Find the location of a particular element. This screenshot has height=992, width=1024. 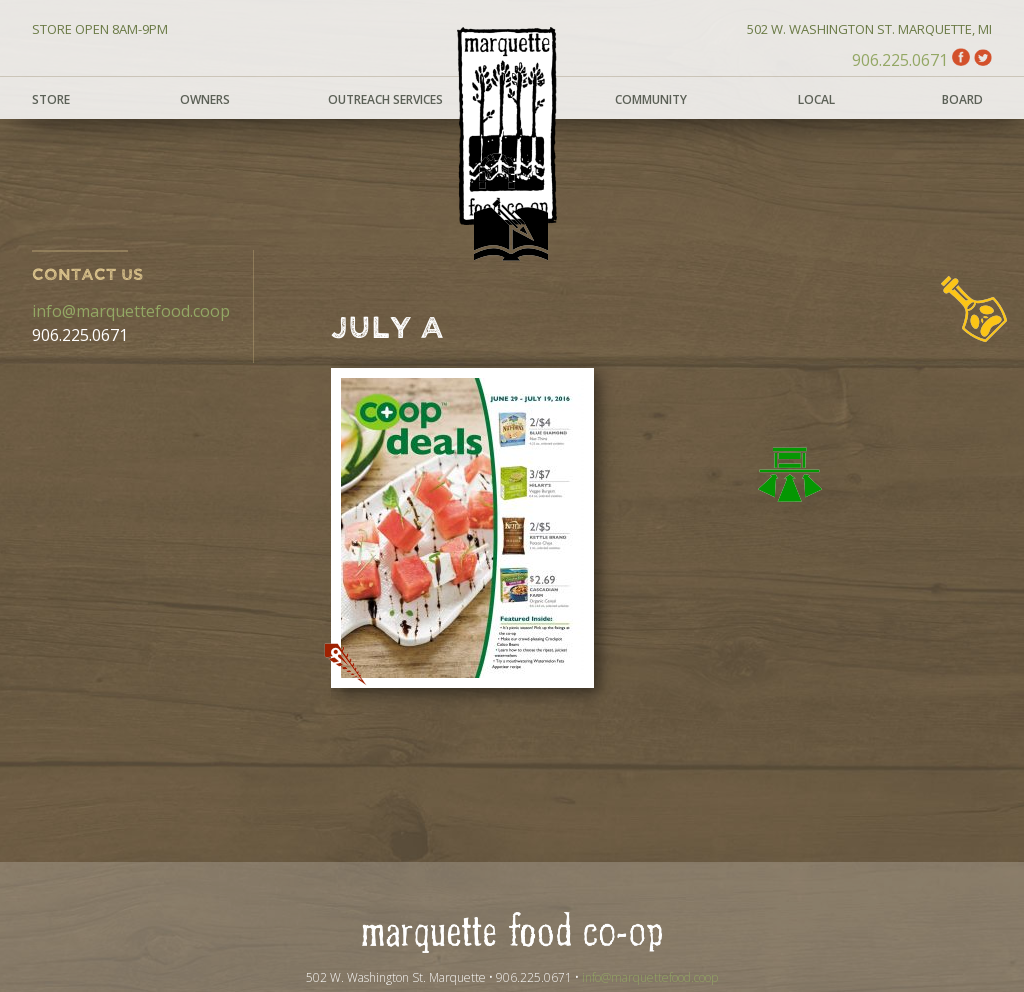

launch an assault on enemy fortification is located at coordinates (790, 471).